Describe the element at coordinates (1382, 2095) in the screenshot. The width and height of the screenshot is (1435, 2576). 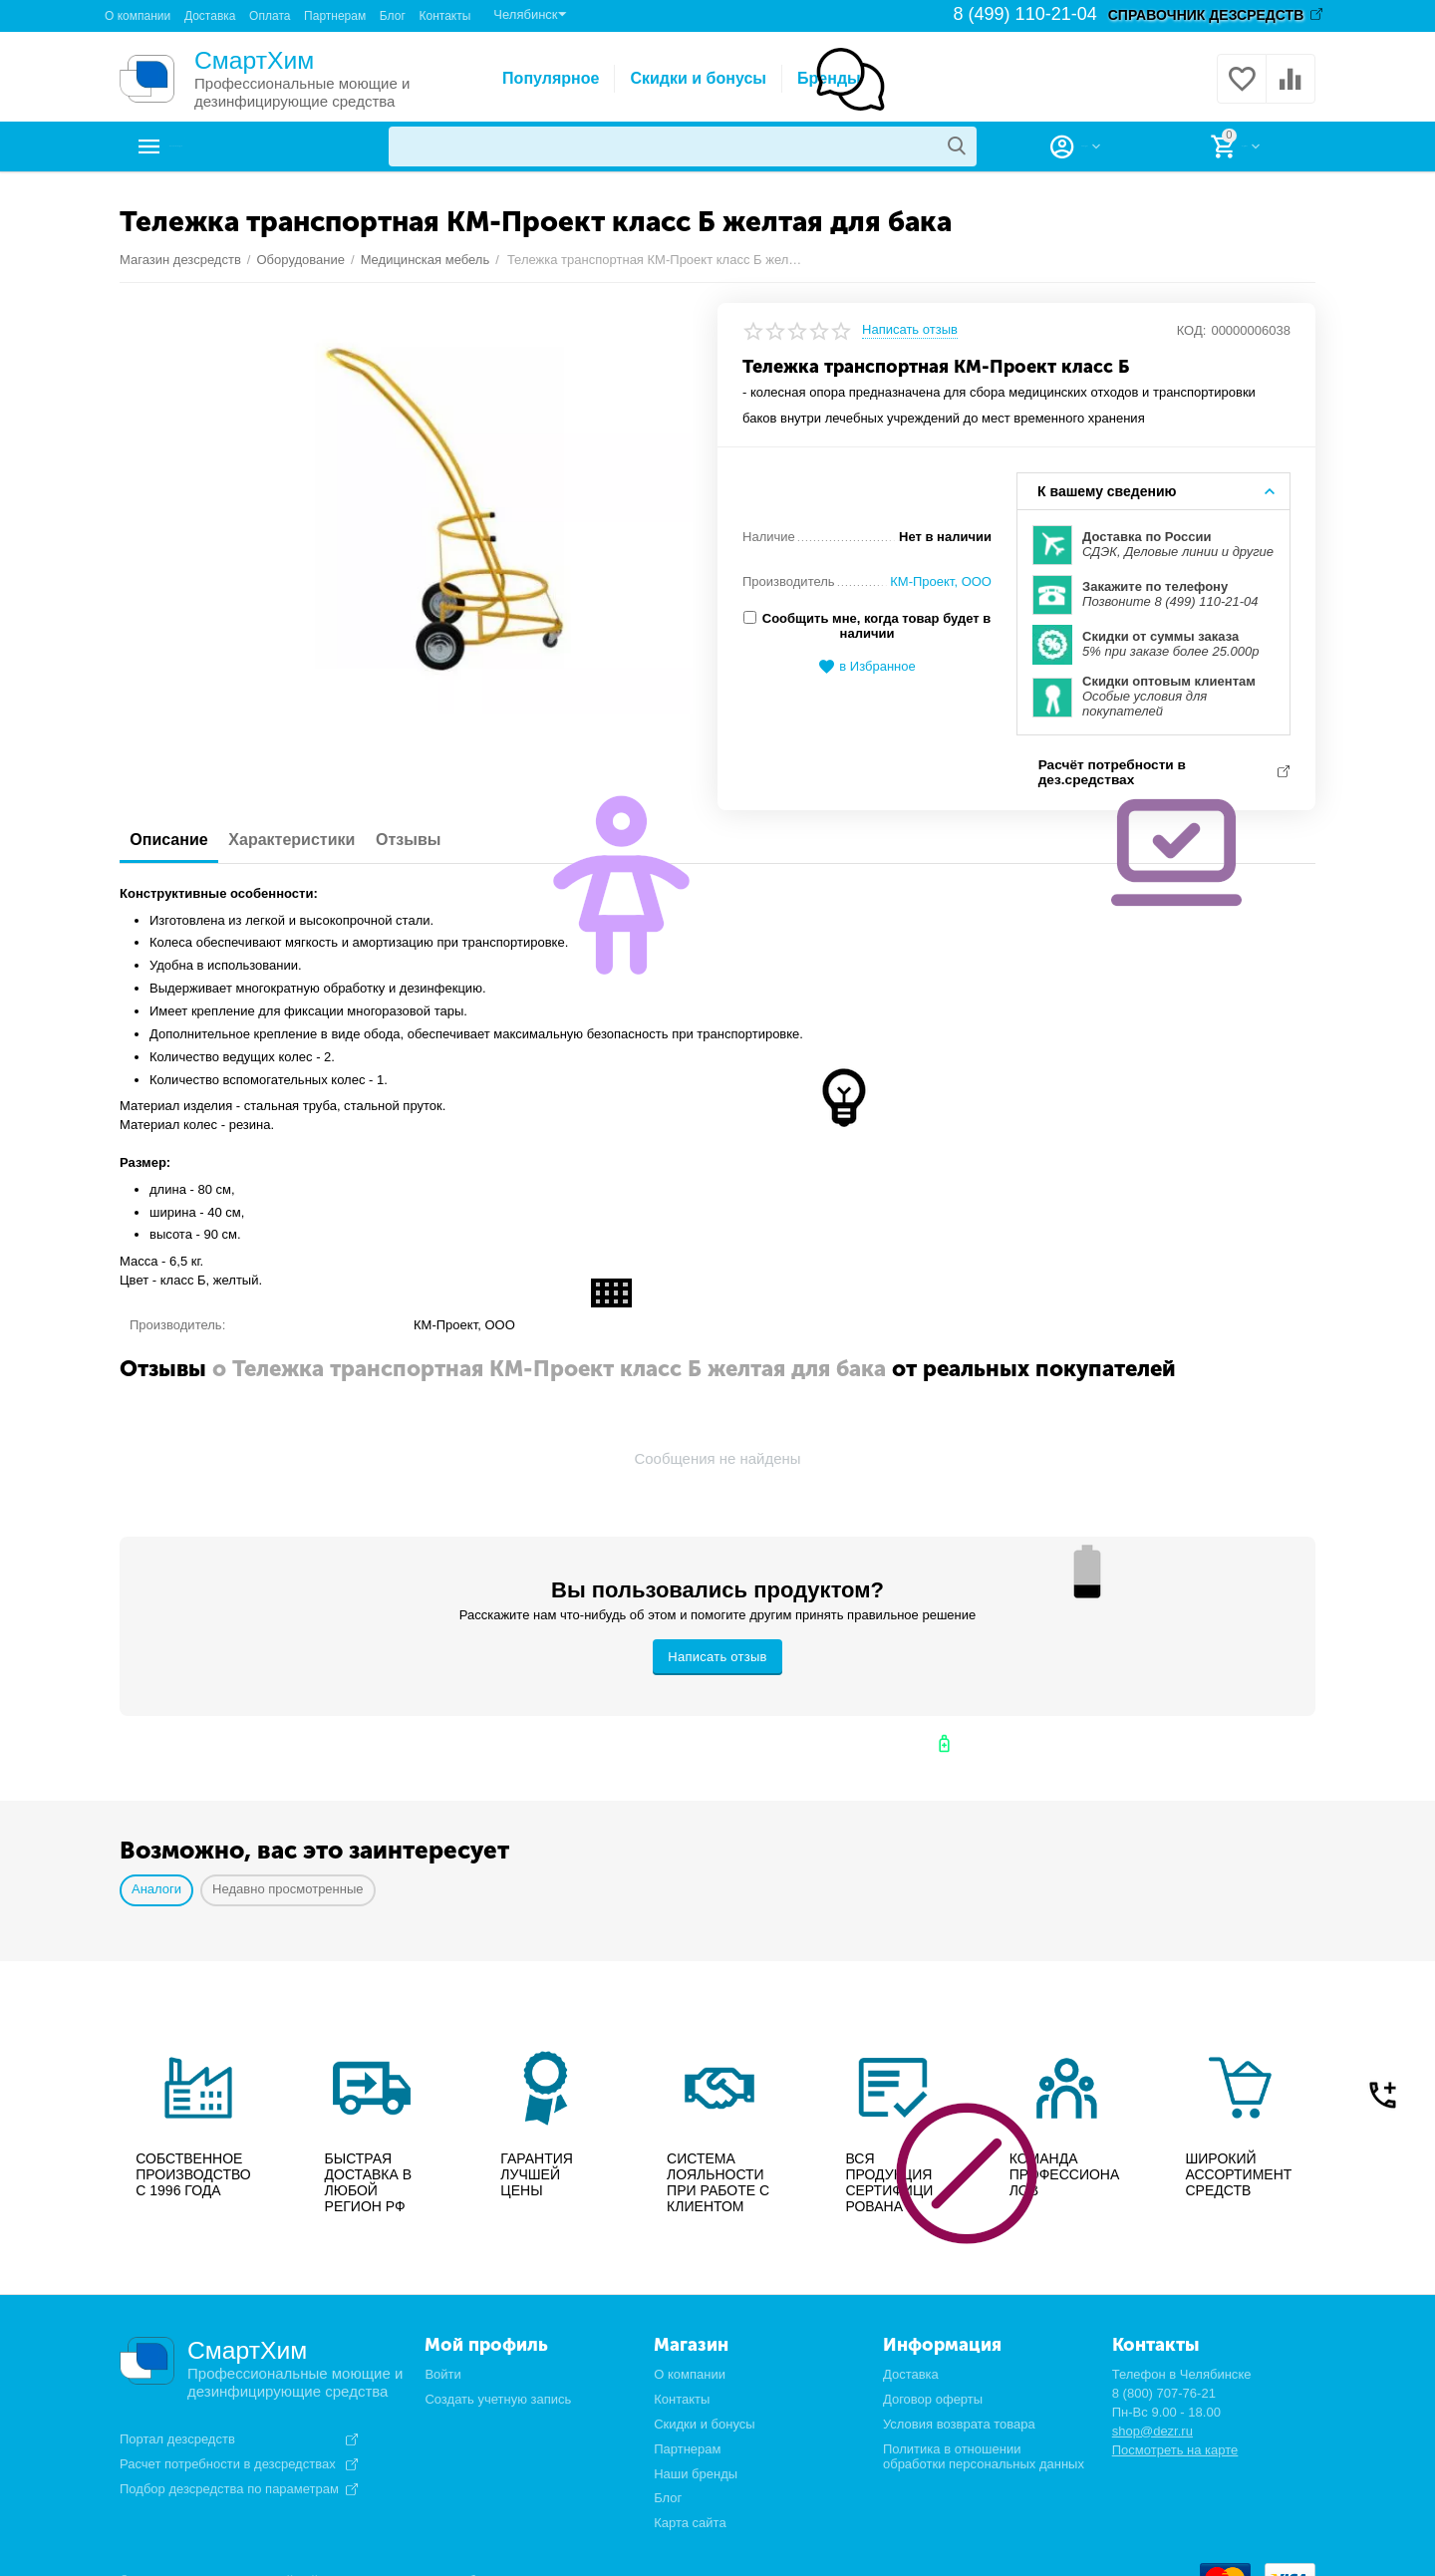
I see `add a new contact to your phone` at that location.